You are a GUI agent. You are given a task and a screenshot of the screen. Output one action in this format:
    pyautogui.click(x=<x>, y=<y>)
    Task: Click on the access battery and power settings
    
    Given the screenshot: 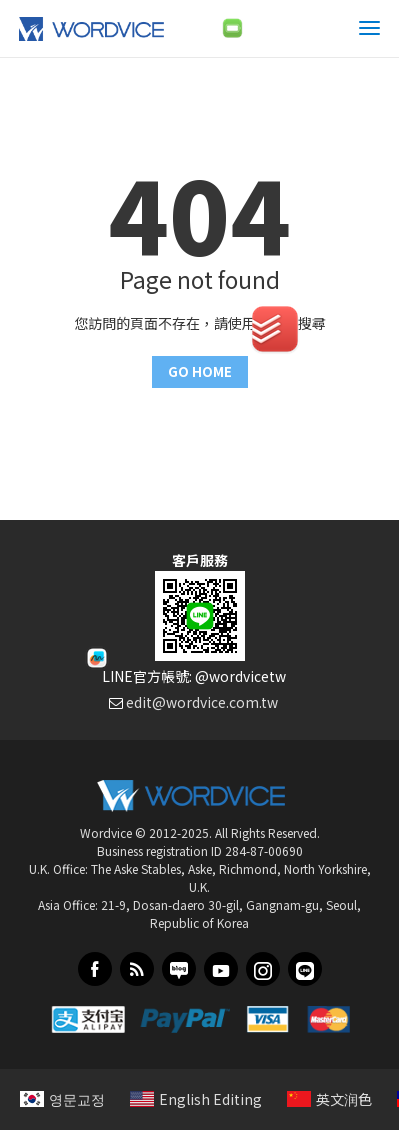 What is the action you would take?
    pyautogui.click(x=232, y=28)
    